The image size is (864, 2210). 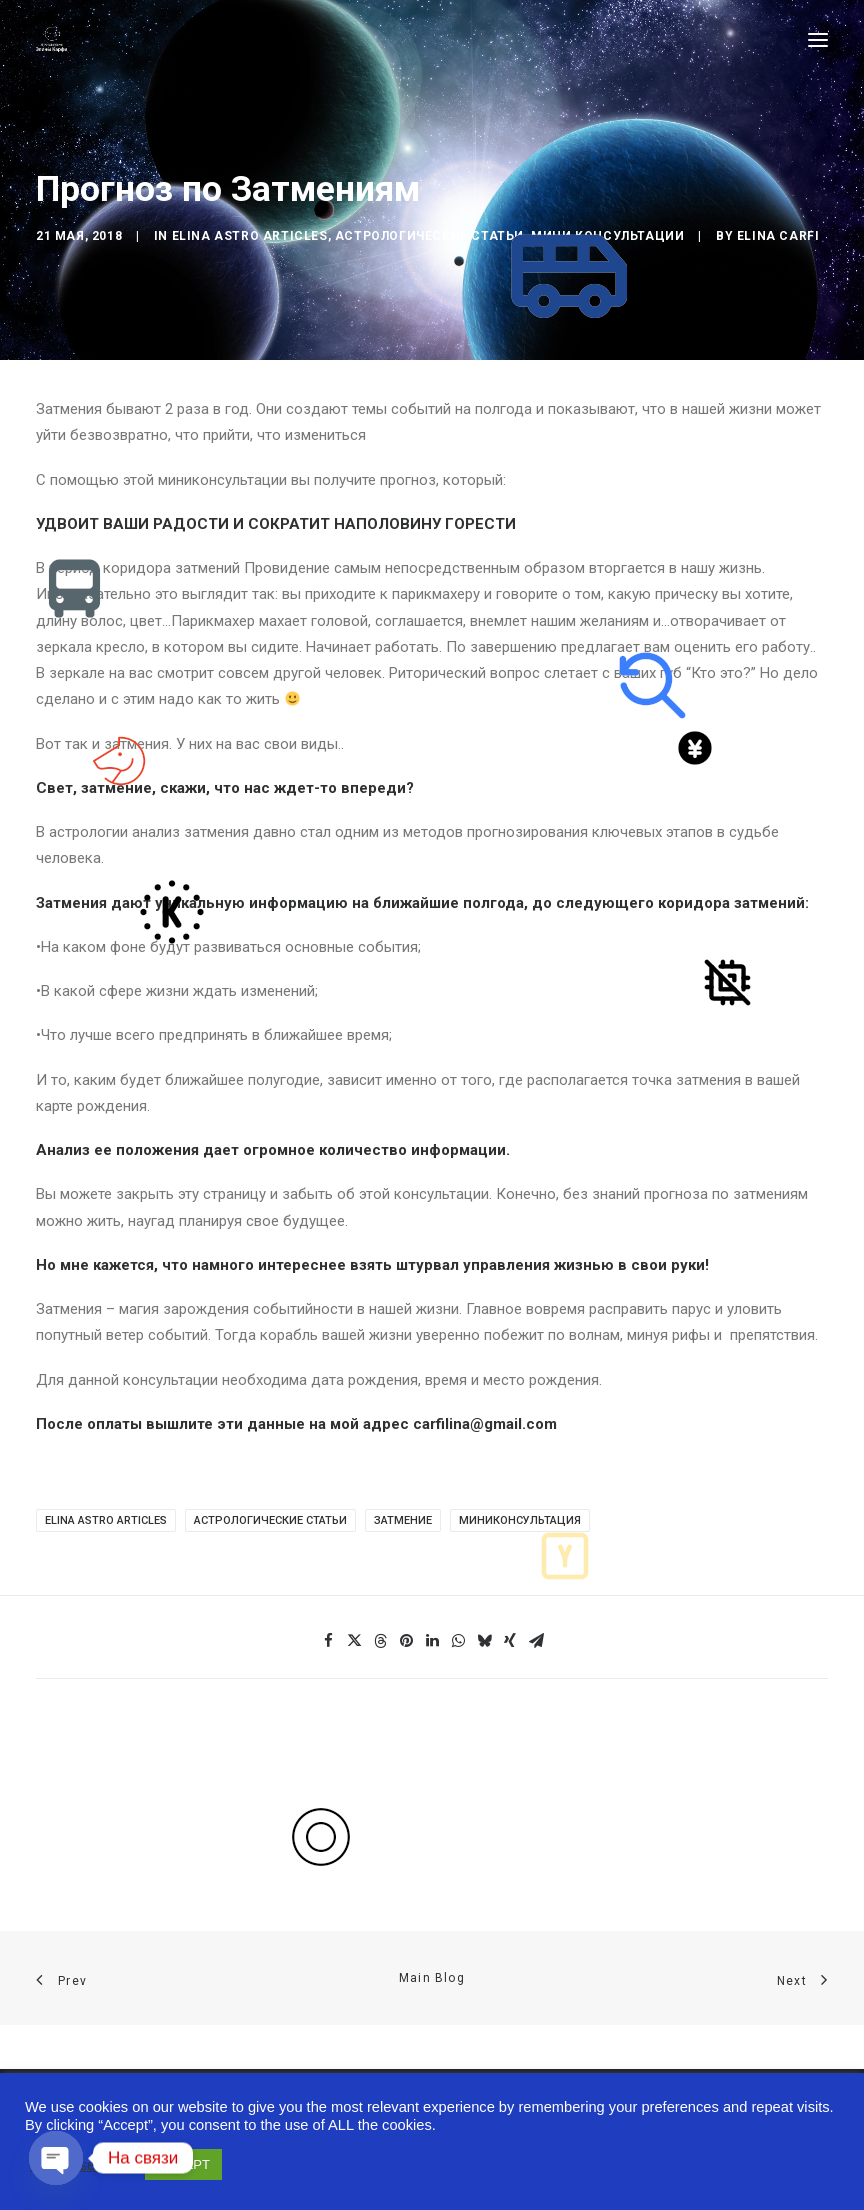 I want to click on view balance in japanese yen, so click(x=695, y=748).